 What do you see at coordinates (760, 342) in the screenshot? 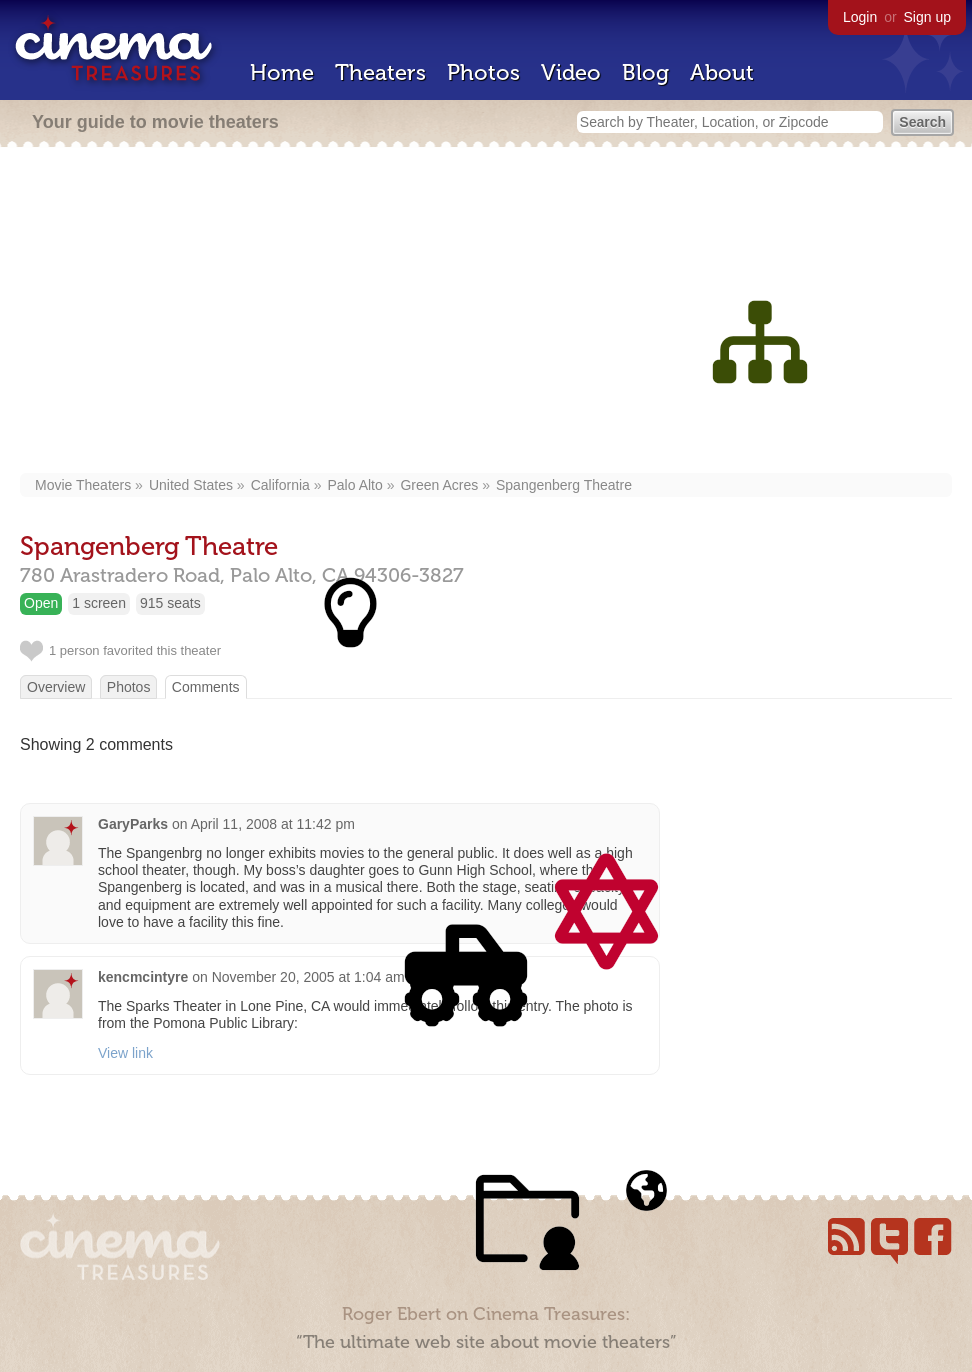
I see `view site structure or hierarchy` at bounding box center [760, 342].